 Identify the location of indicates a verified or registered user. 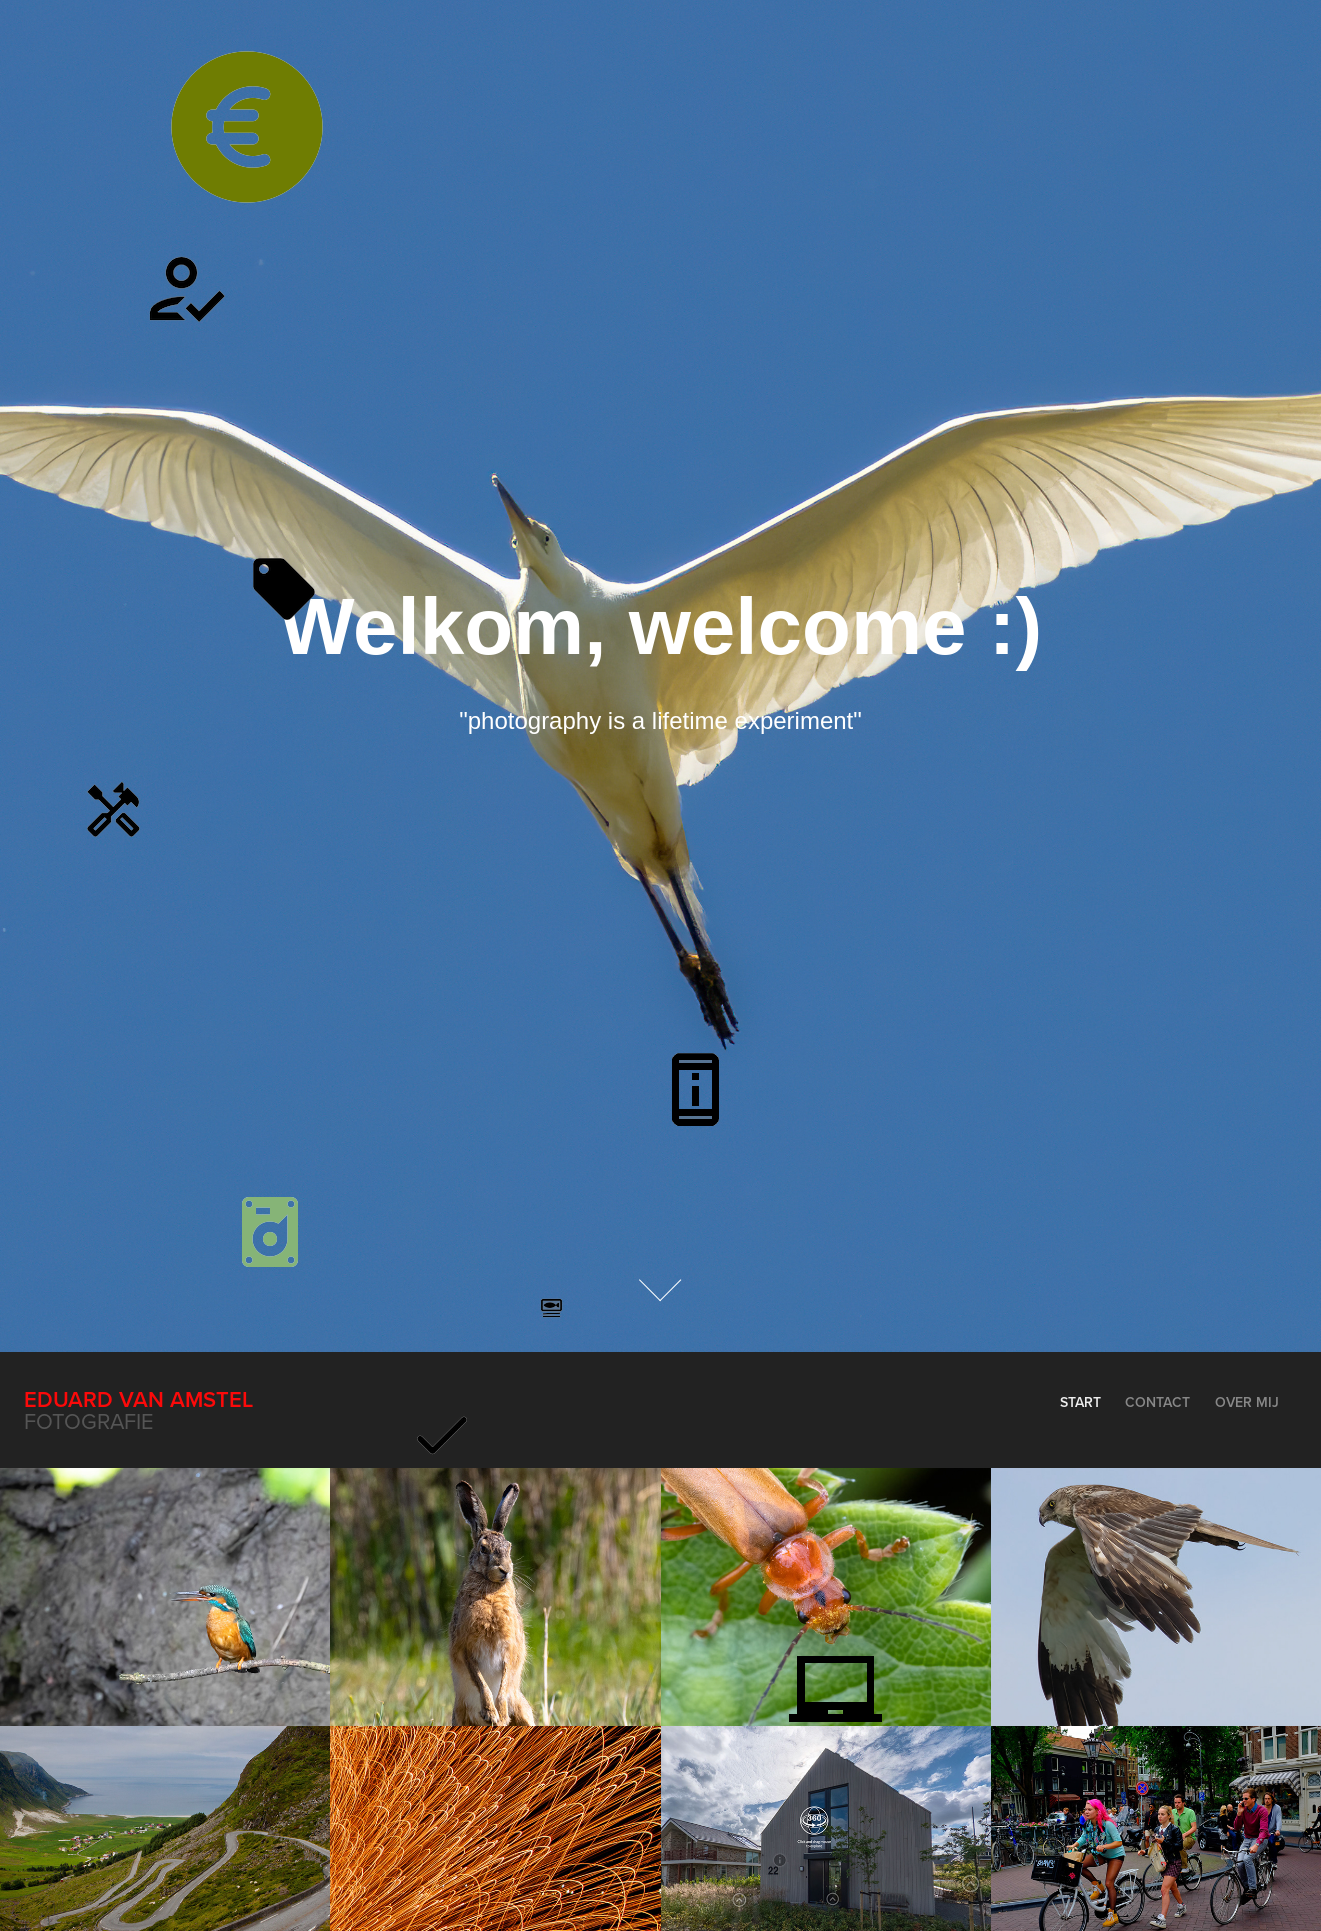
(185, 288).